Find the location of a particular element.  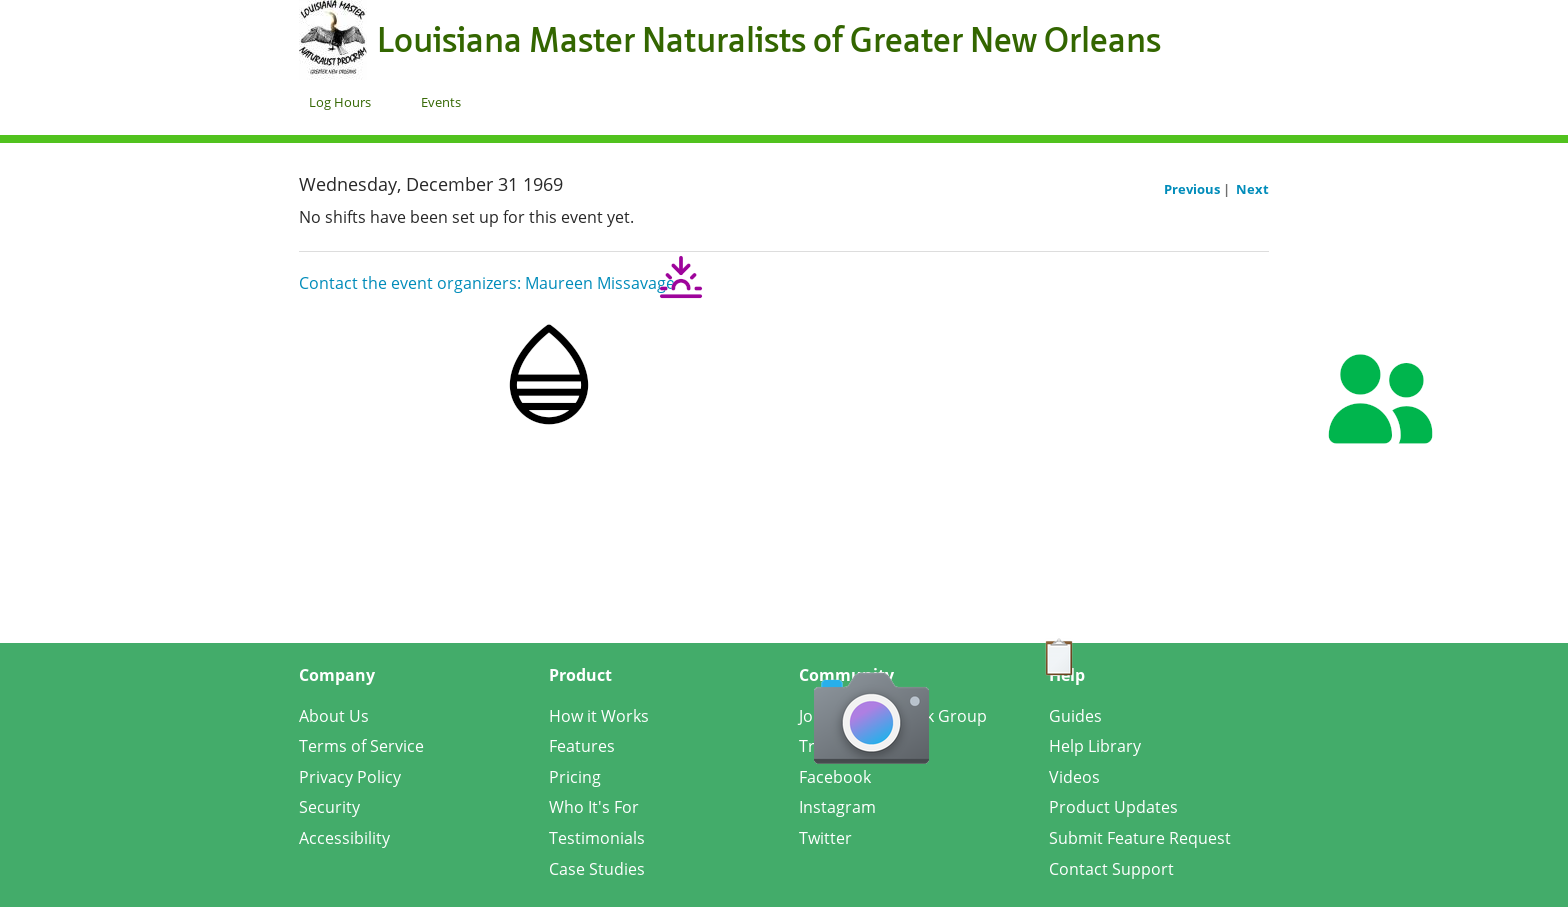

view your friends list is located at coordinates (1380, 397).